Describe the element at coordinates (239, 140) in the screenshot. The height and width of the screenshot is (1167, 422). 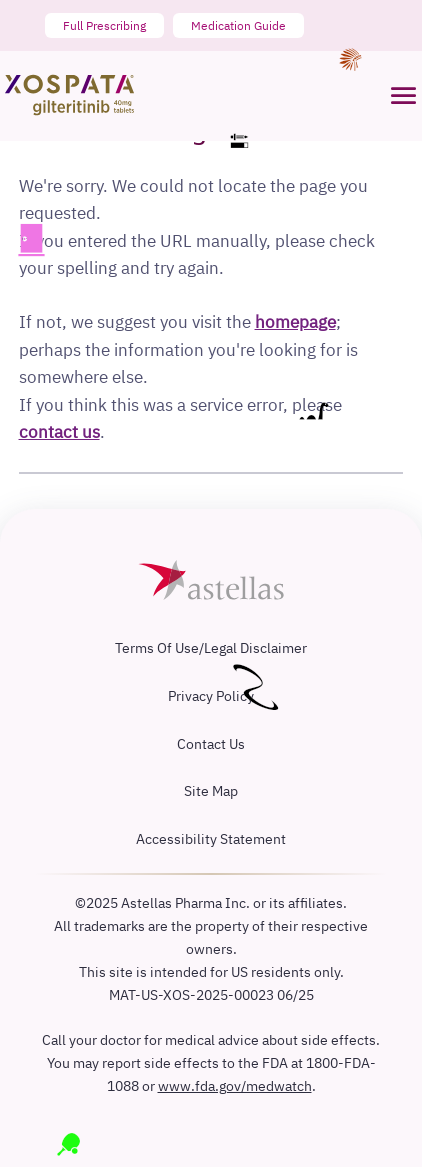
I see `indicates current attack power level` at that location.